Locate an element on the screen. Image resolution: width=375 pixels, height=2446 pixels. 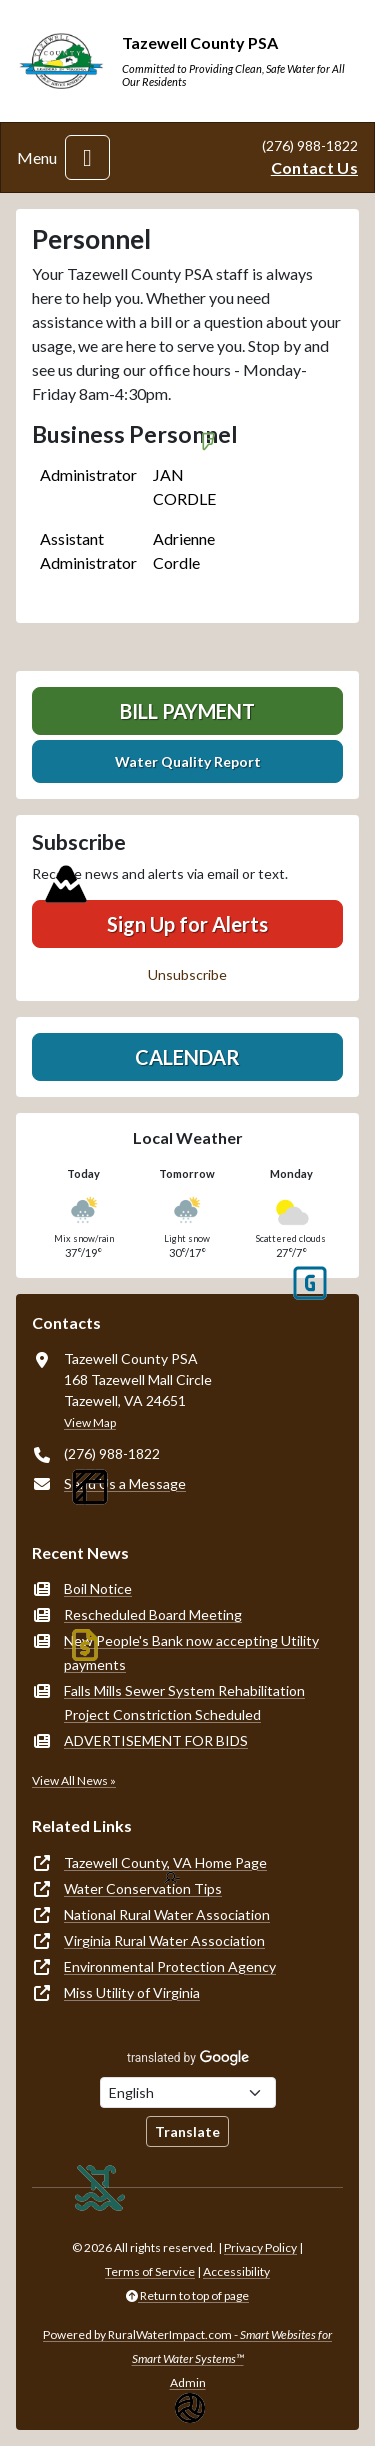
freeze row and column headers in a spreadsheet is located at coordinates (90, 1487).